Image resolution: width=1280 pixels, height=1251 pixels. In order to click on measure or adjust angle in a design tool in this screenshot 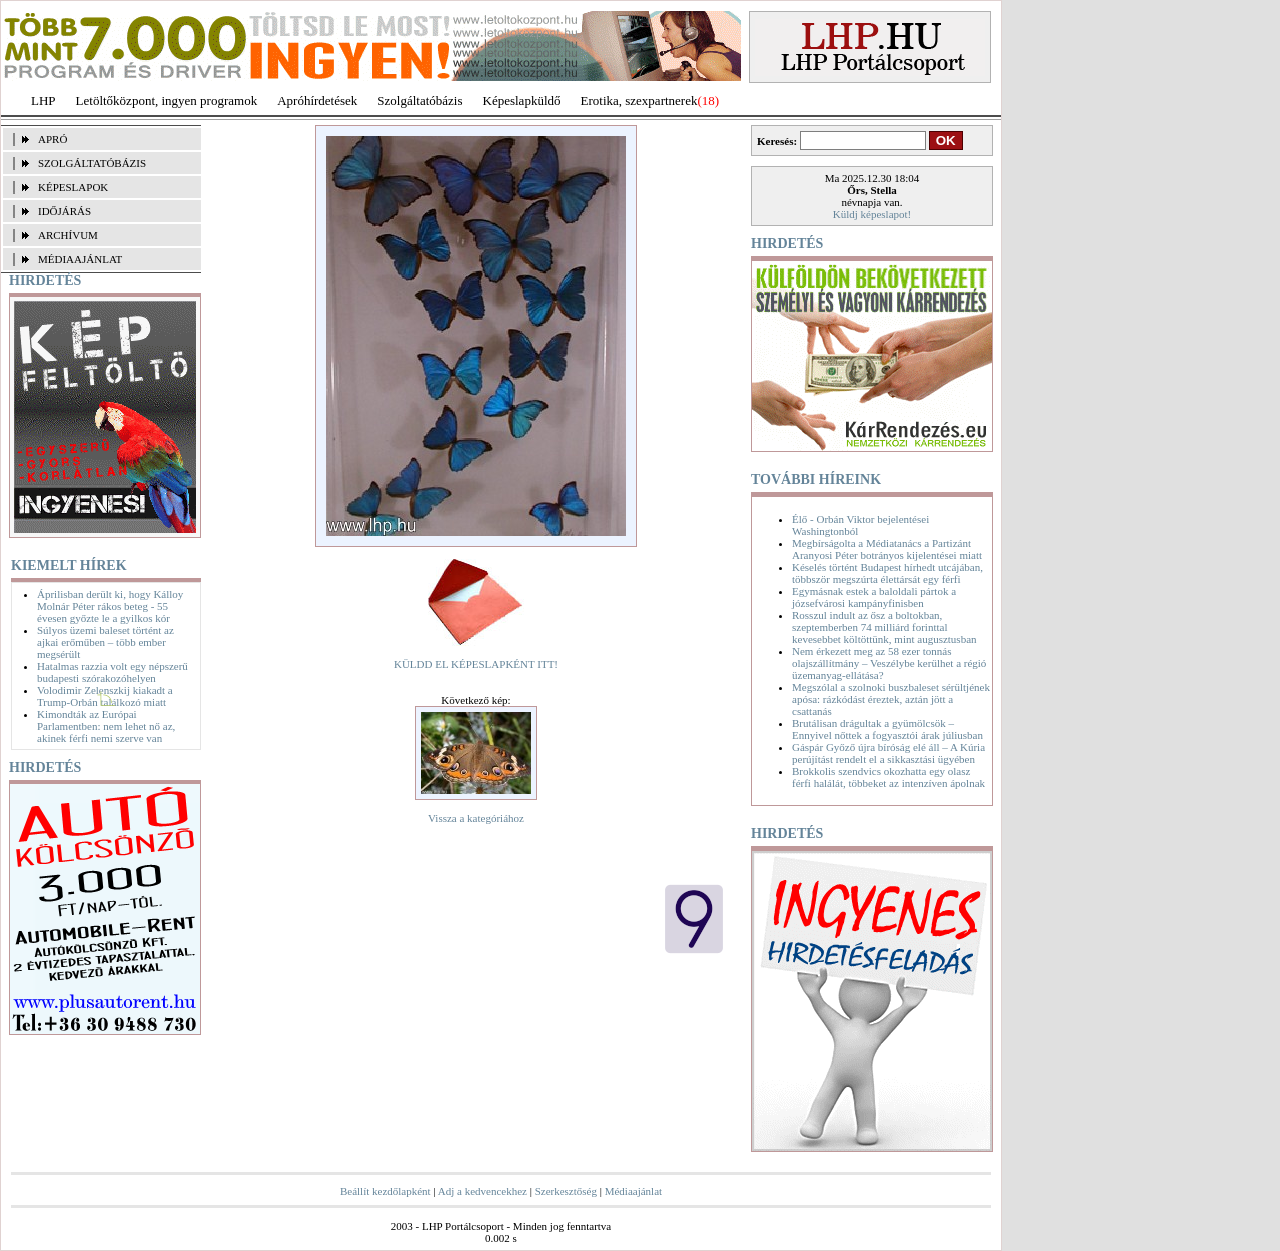, I will do `click(105, 699)`.